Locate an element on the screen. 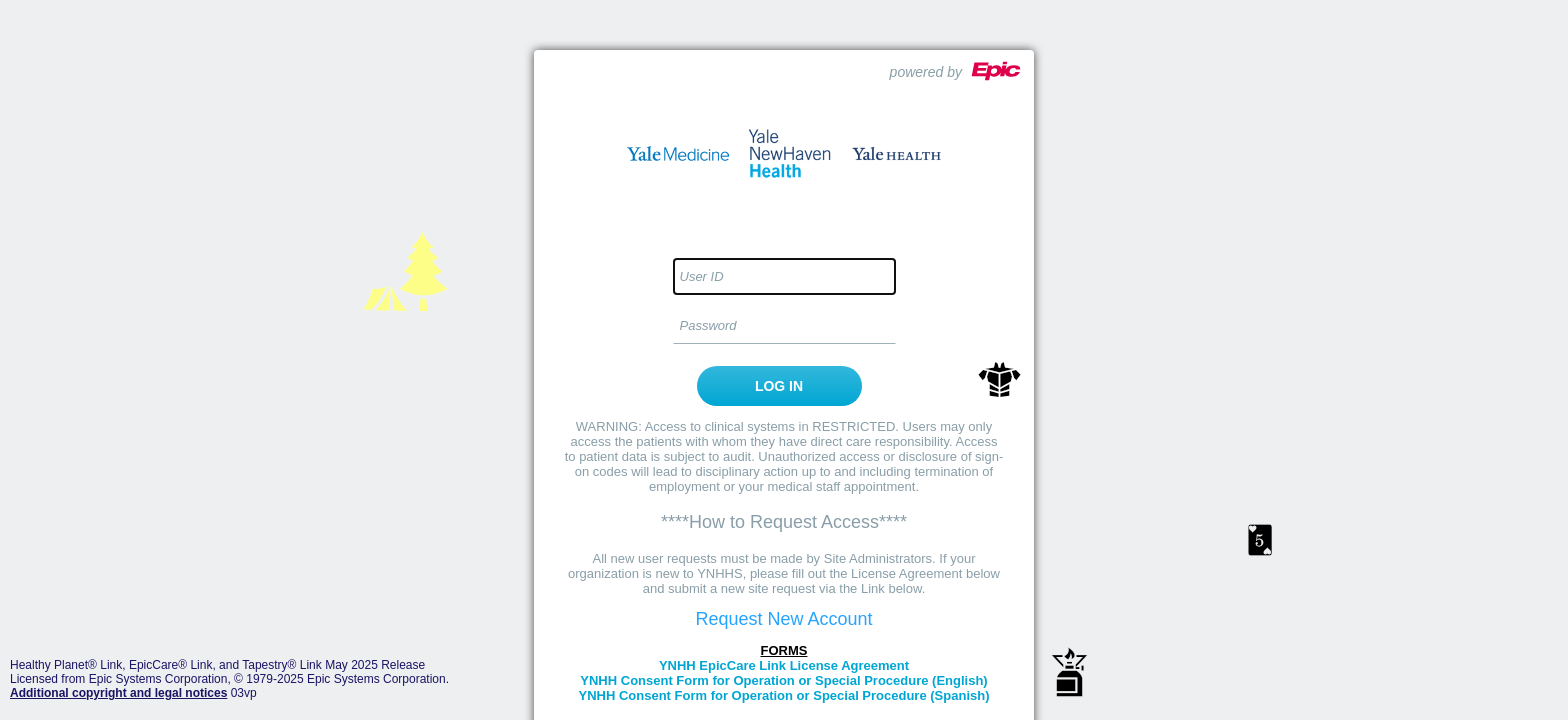  five of hearts playing card is located at coordinates (1260, 540).